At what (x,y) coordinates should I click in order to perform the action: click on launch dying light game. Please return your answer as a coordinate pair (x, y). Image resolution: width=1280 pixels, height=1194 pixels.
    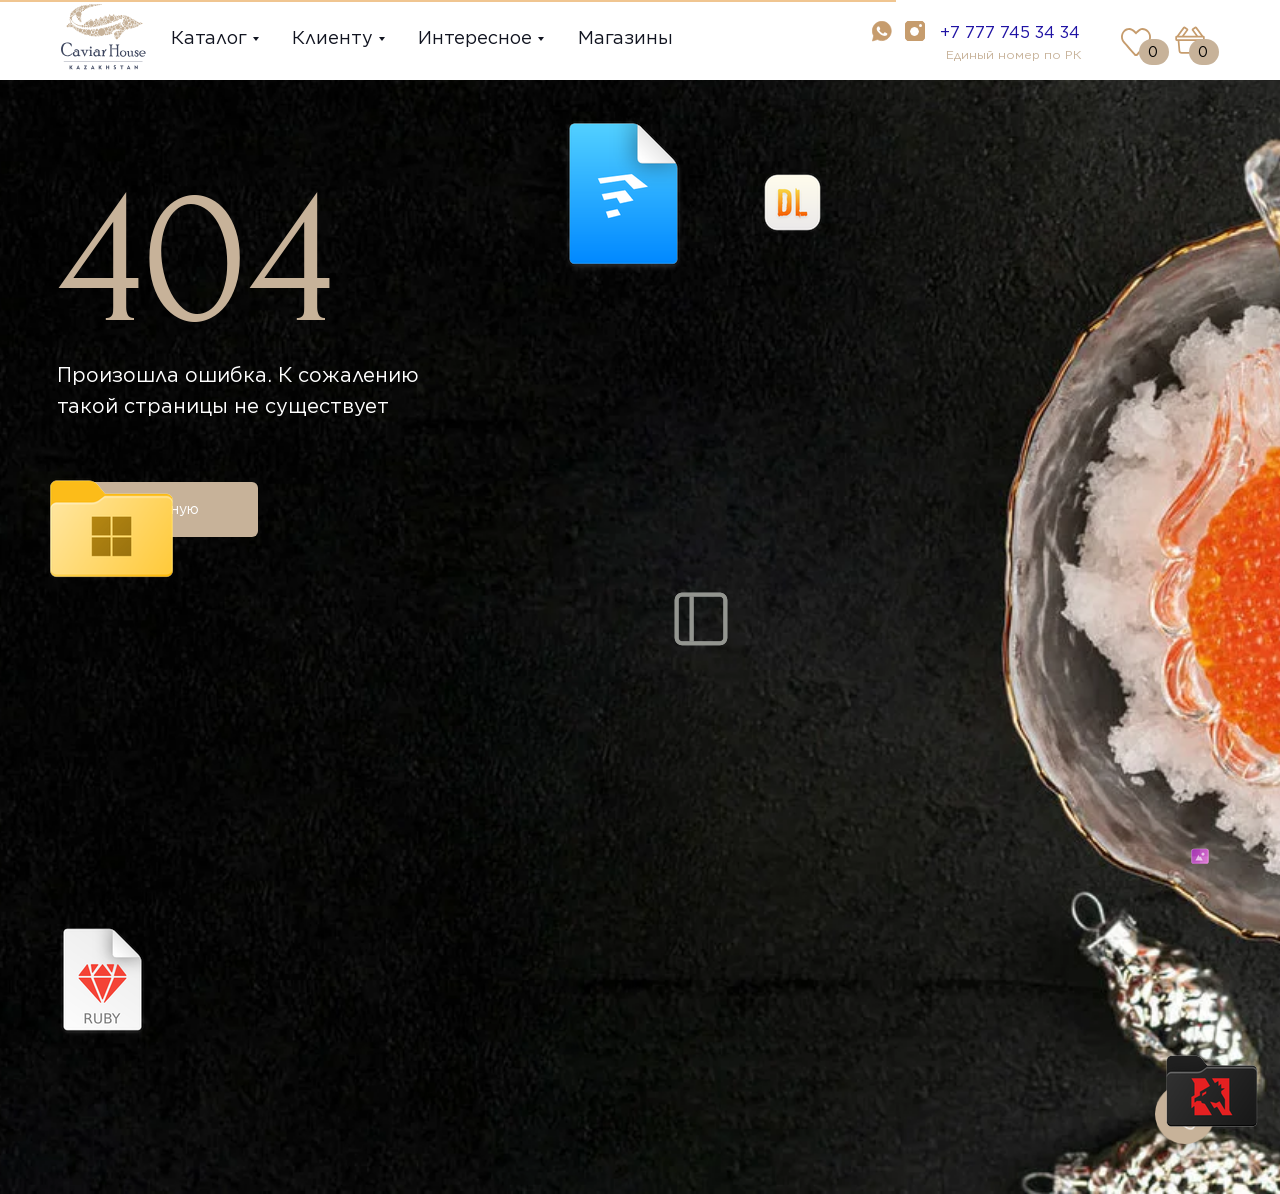
    Looking at the image, I should click on (792, 202).